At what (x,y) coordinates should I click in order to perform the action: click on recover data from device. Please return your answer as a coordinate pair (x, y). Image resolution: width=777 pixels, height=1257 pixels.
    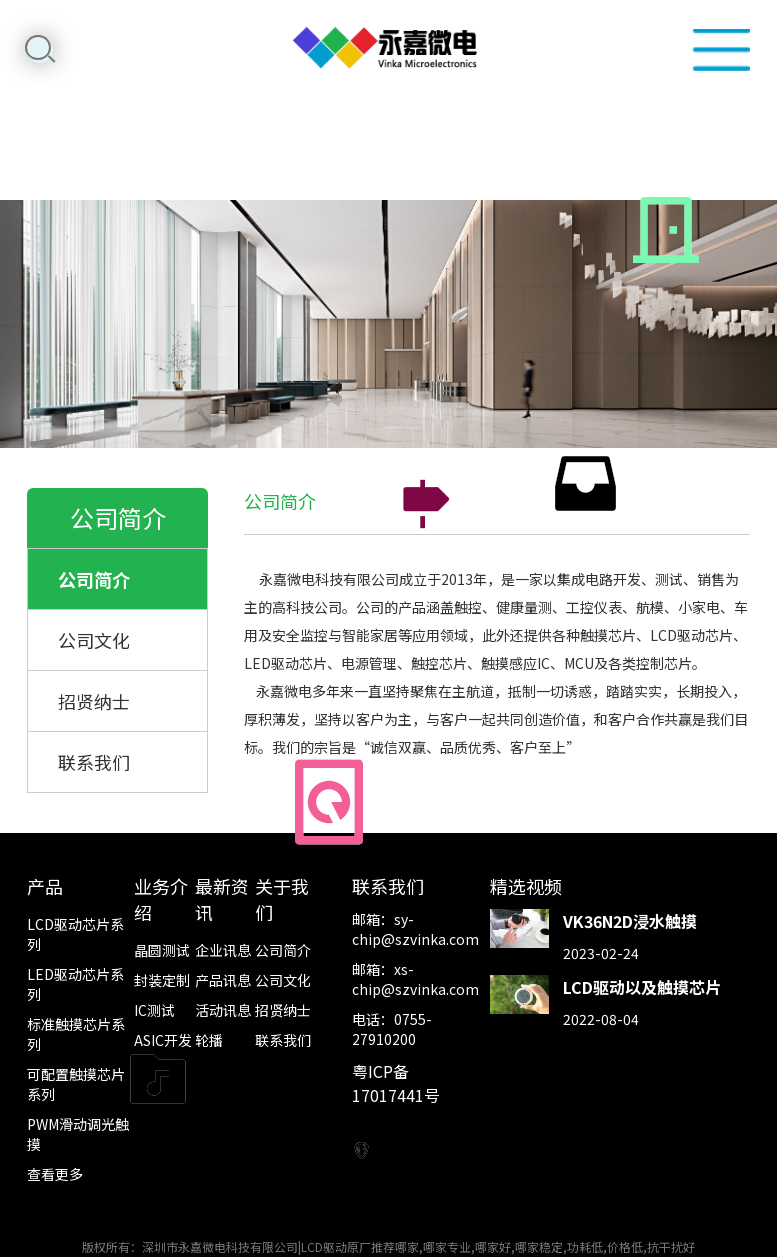
    Looking at the image, I should click on (329, 802).